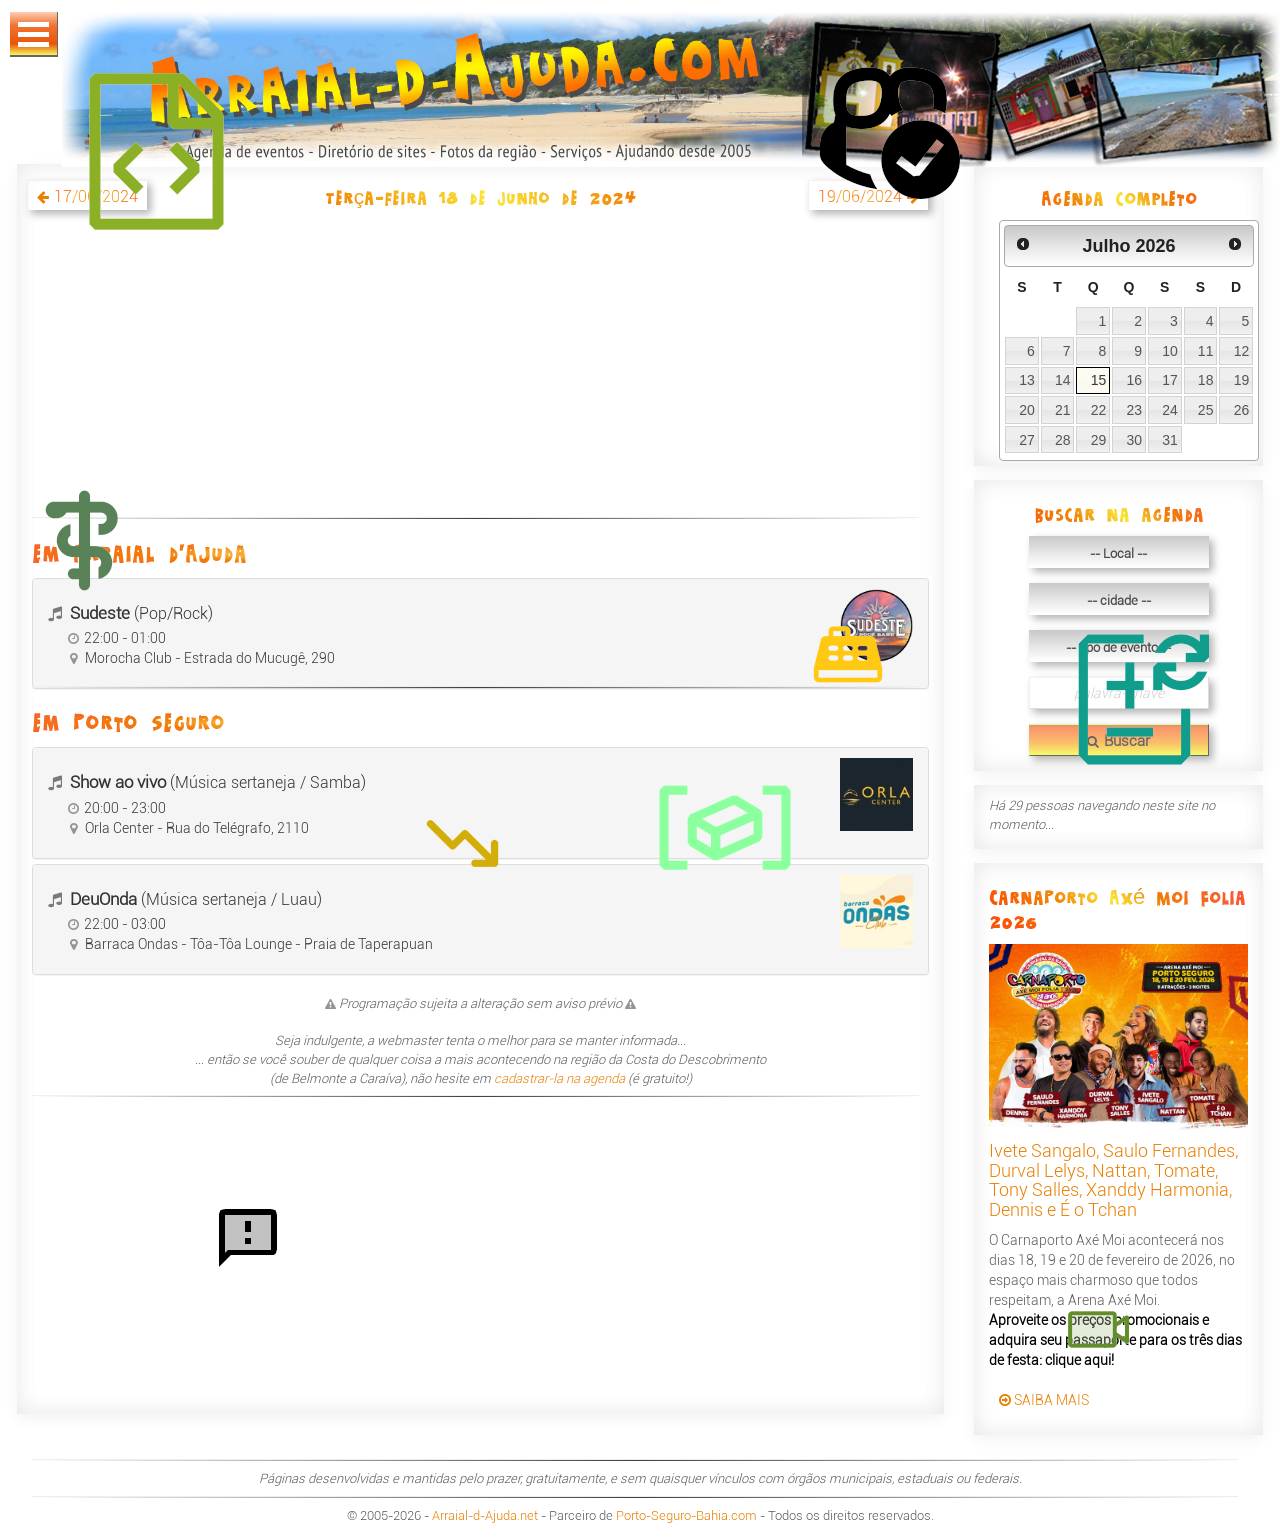 The height and width of the screenshot is (1537, 1280). Describe the element at coordinates (84, 540) in the screenshot. I see `access medical or healthcare services` at that location.